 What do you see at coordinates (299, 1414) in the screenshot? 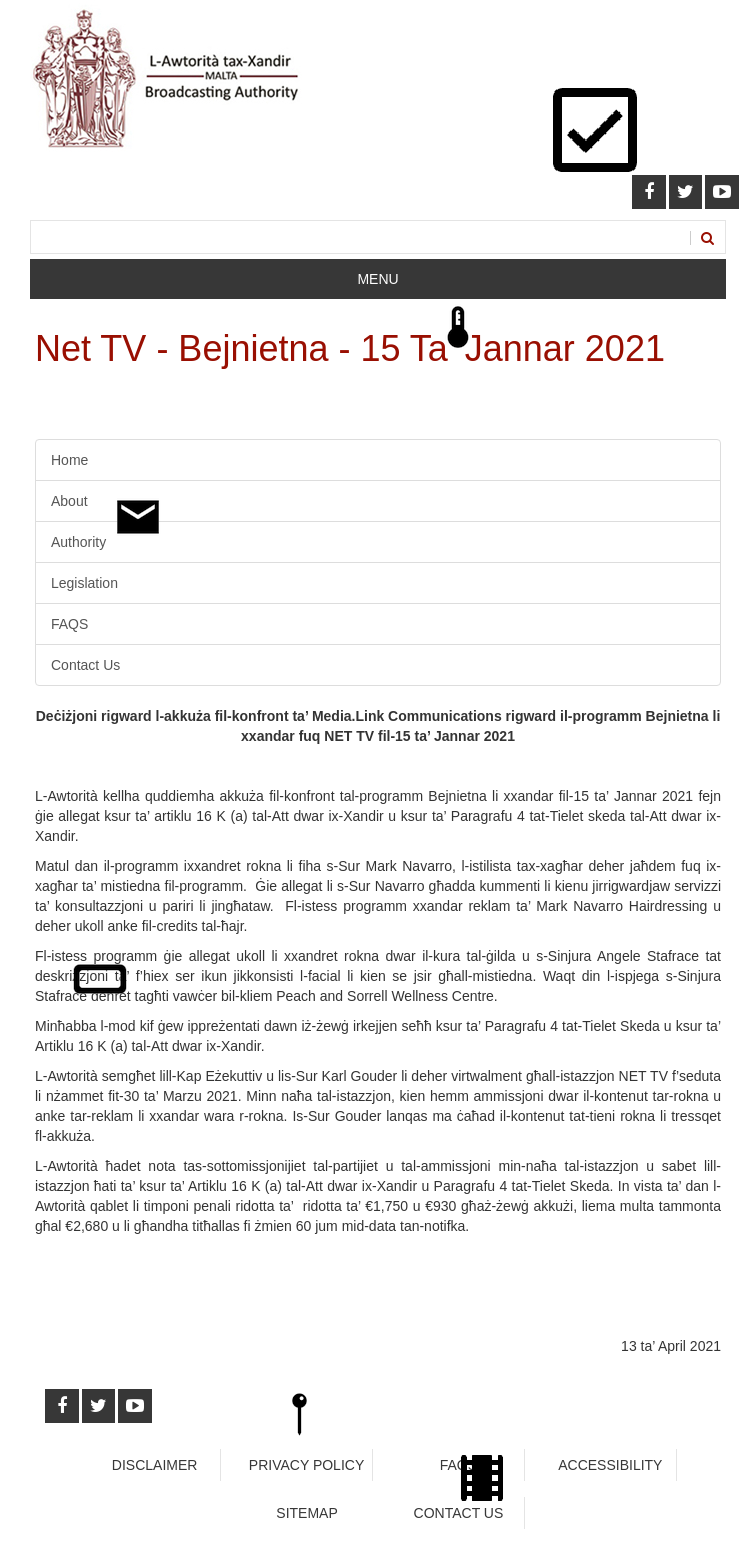
I see `mark a location on the map` at bounding box center [299, 1414].